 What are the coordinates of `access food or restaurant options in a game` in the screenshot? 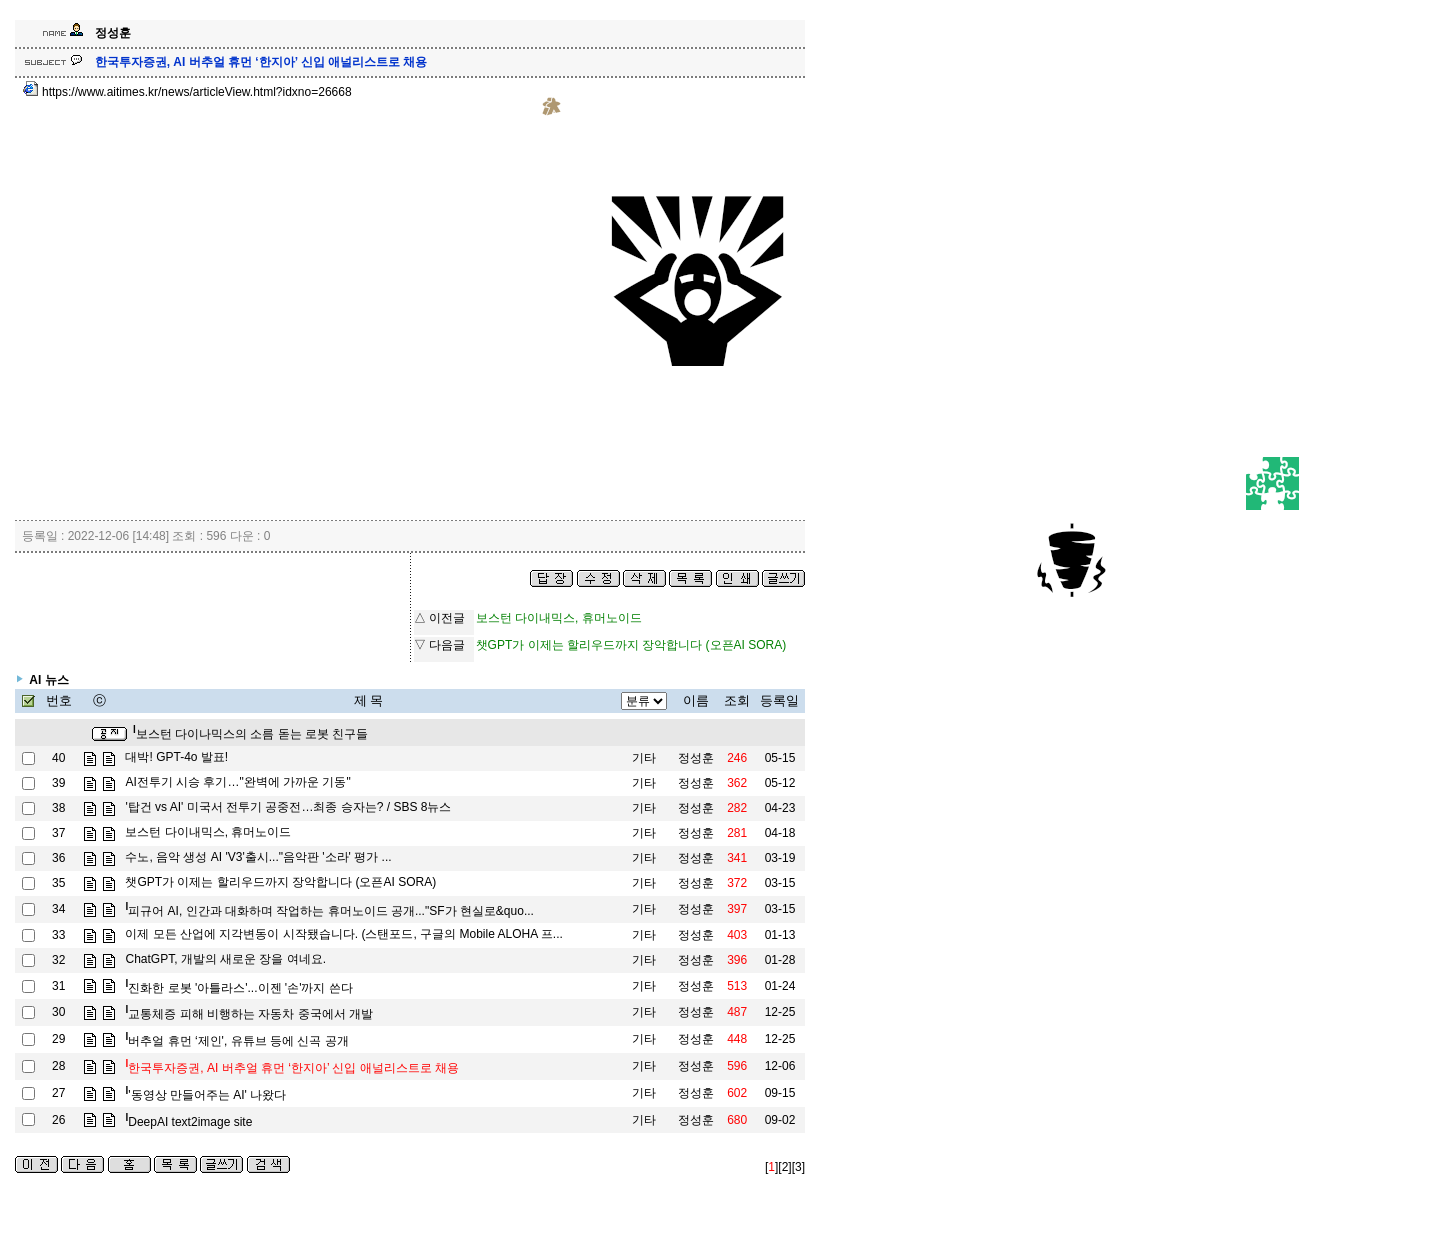 It's located at (1072, 560).